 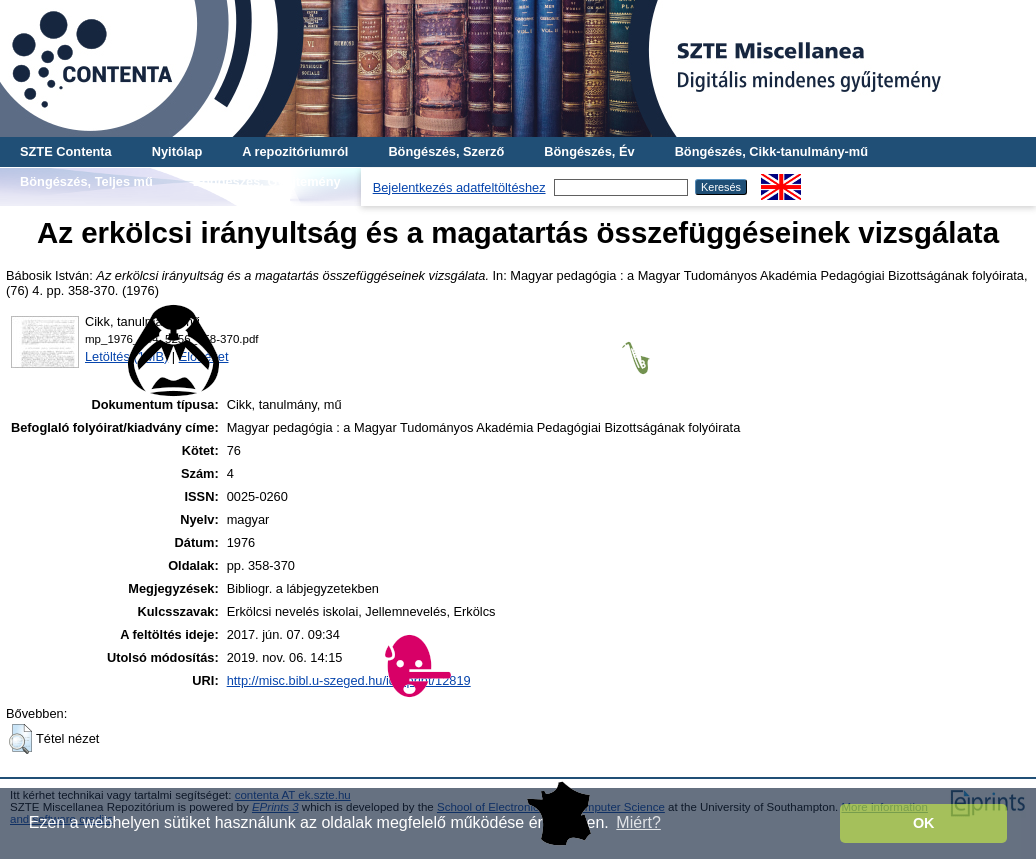 What do you see at coordinates (559, 814) in the screenshot?
I see `select France as your country or region` at bounding box center [559, 814].